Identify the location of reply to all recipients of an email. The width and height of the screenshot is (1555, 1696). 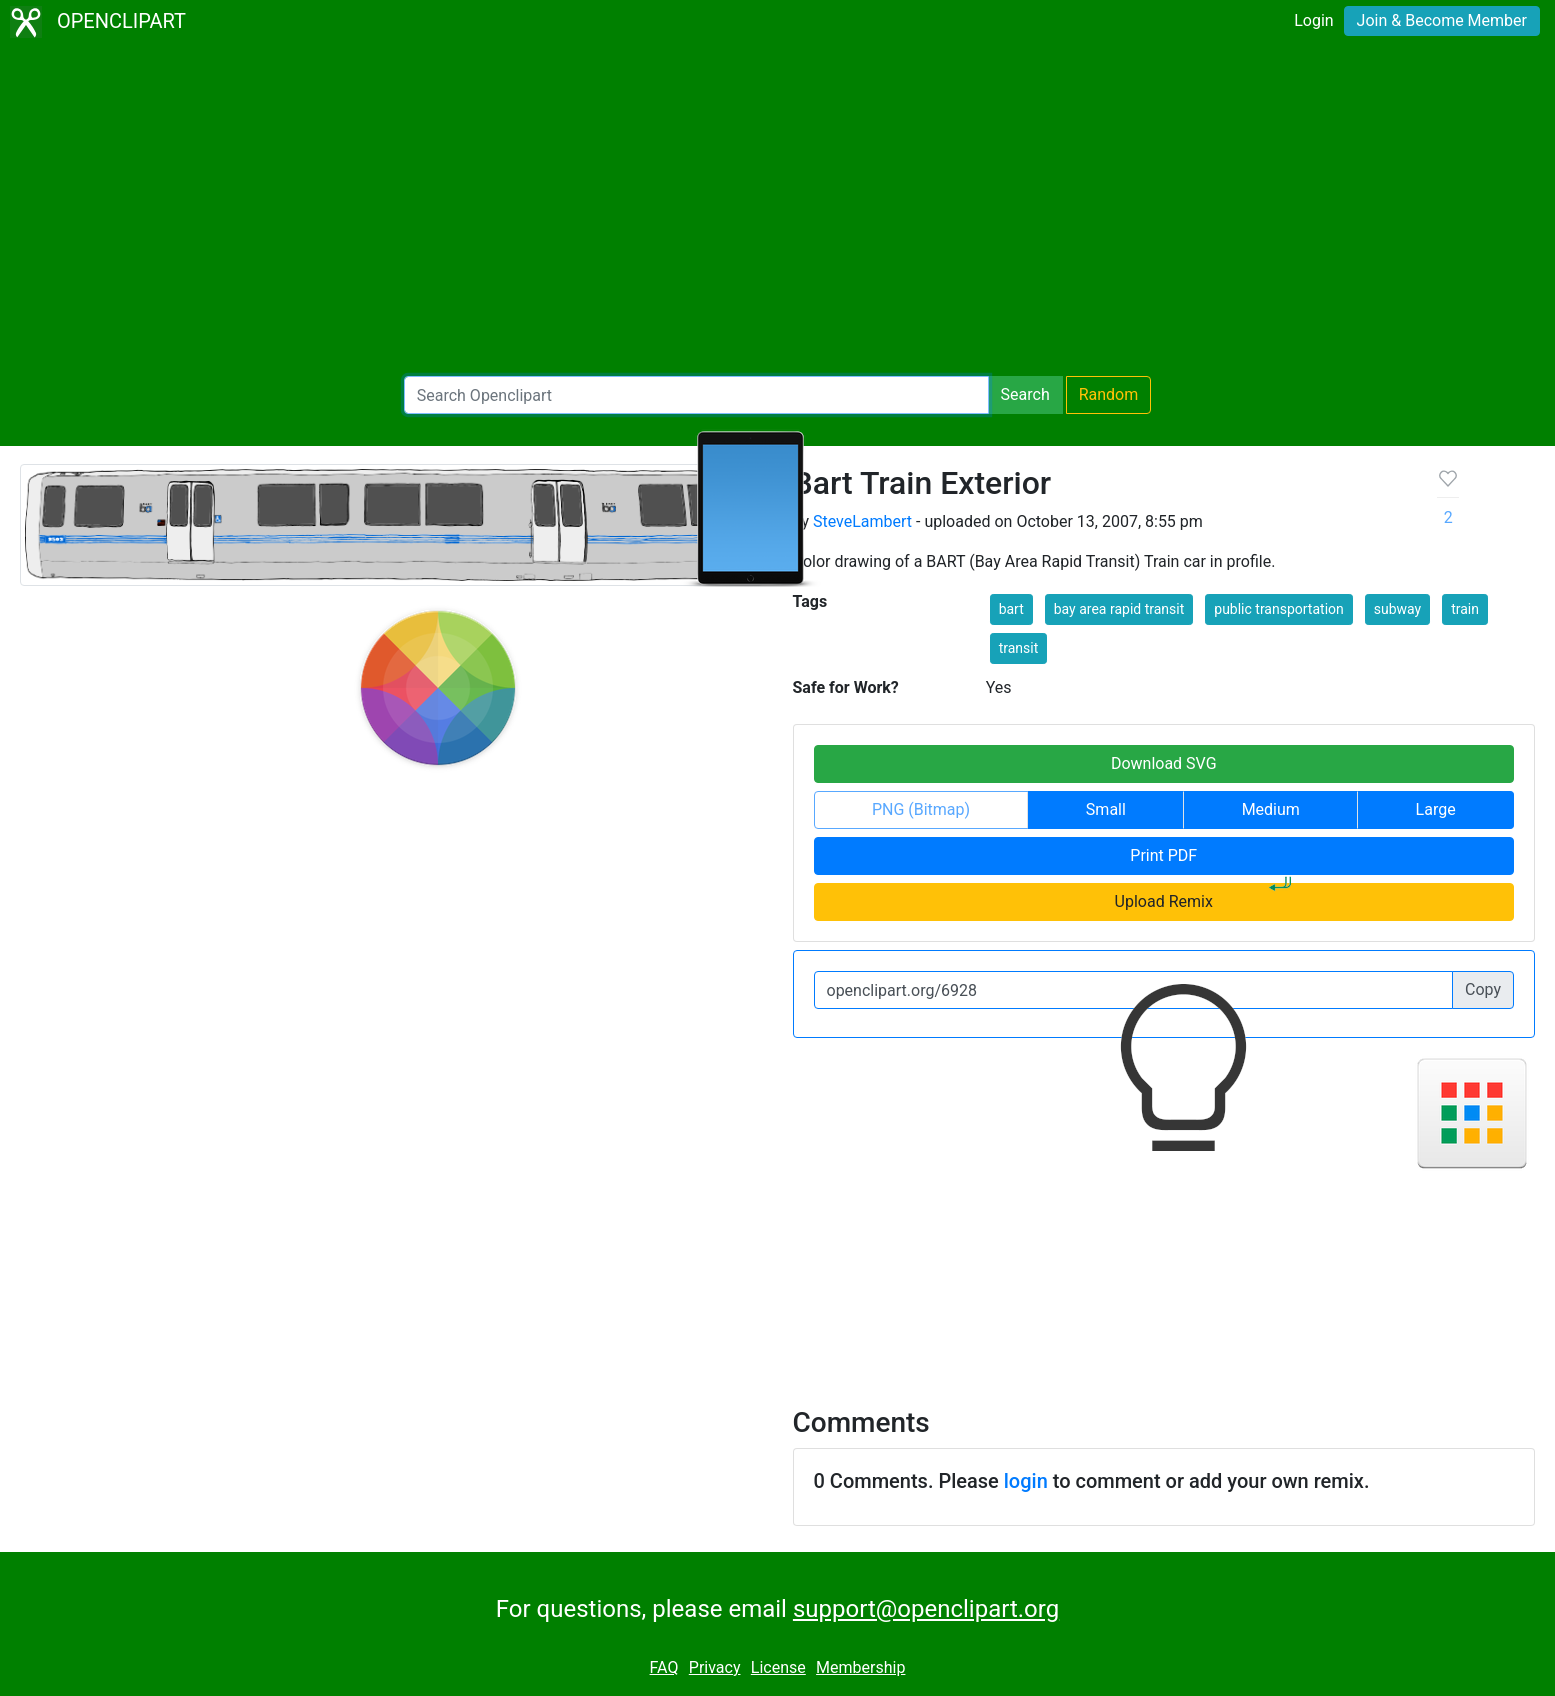
(1279, 882).